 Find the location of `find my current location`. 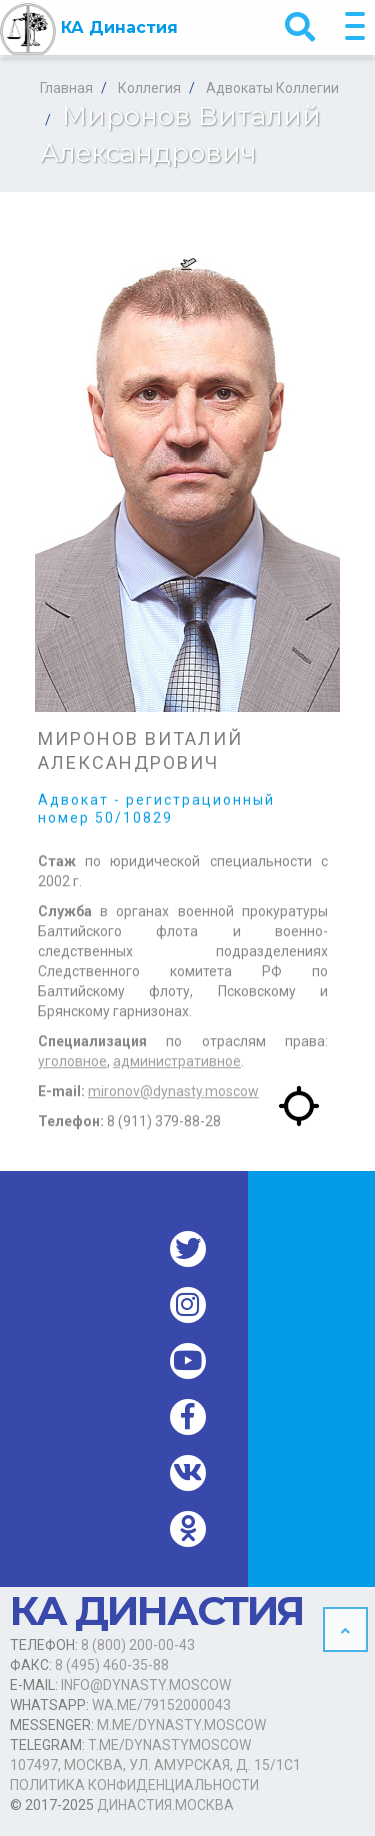

find my current location is located at coordinates (299, 1106).